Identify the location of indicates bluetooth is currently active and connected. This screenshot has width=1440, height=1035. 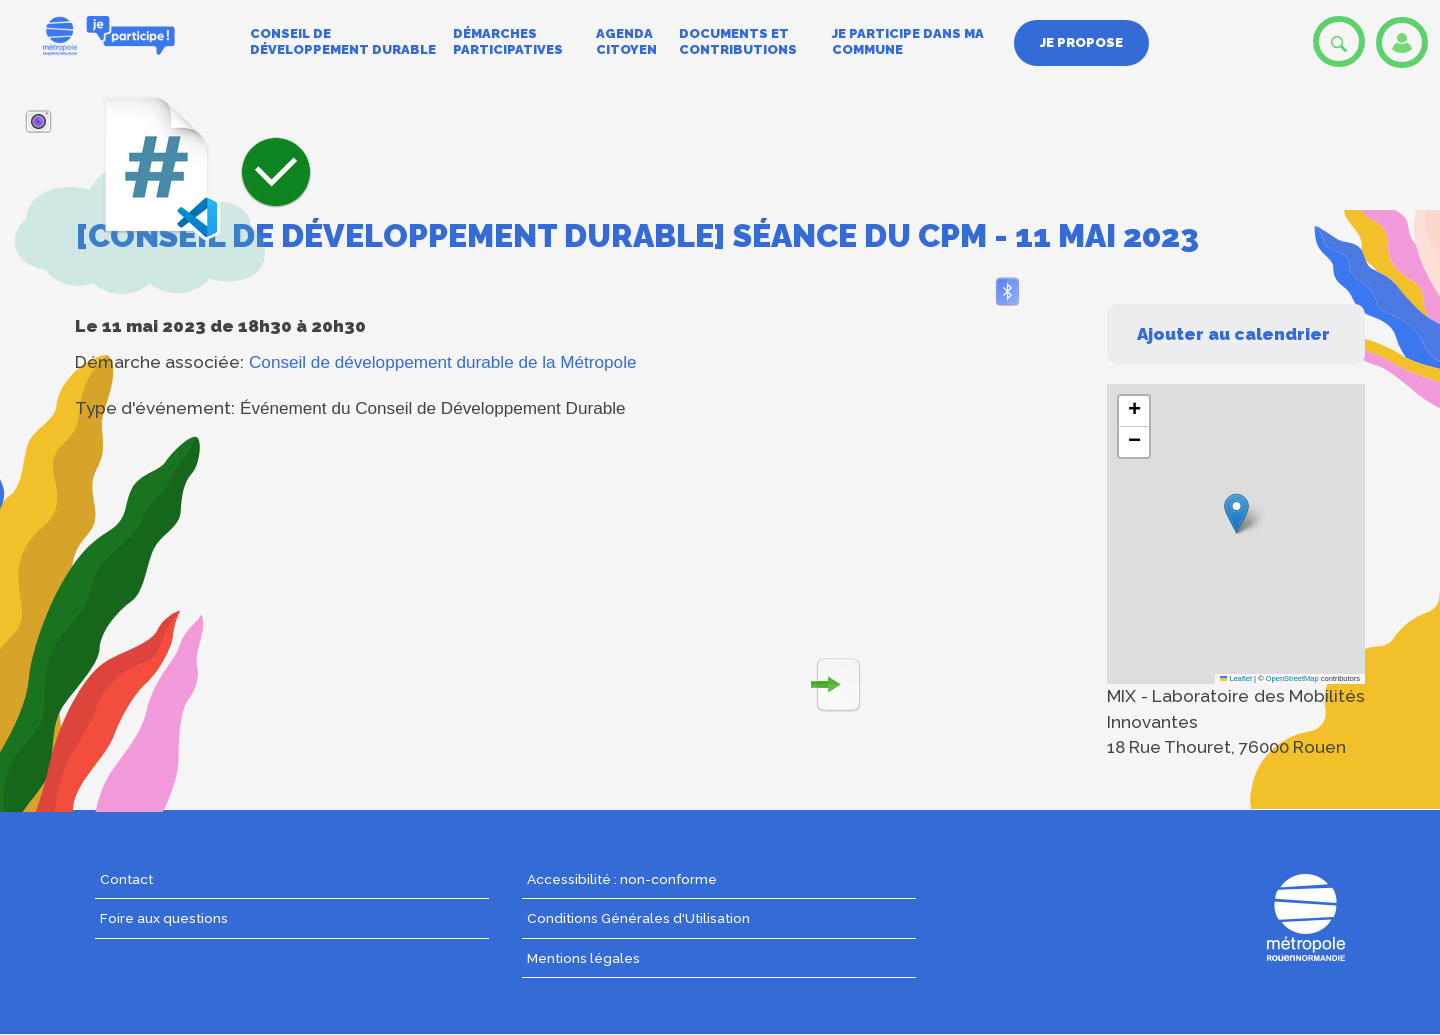
(1007, 291).